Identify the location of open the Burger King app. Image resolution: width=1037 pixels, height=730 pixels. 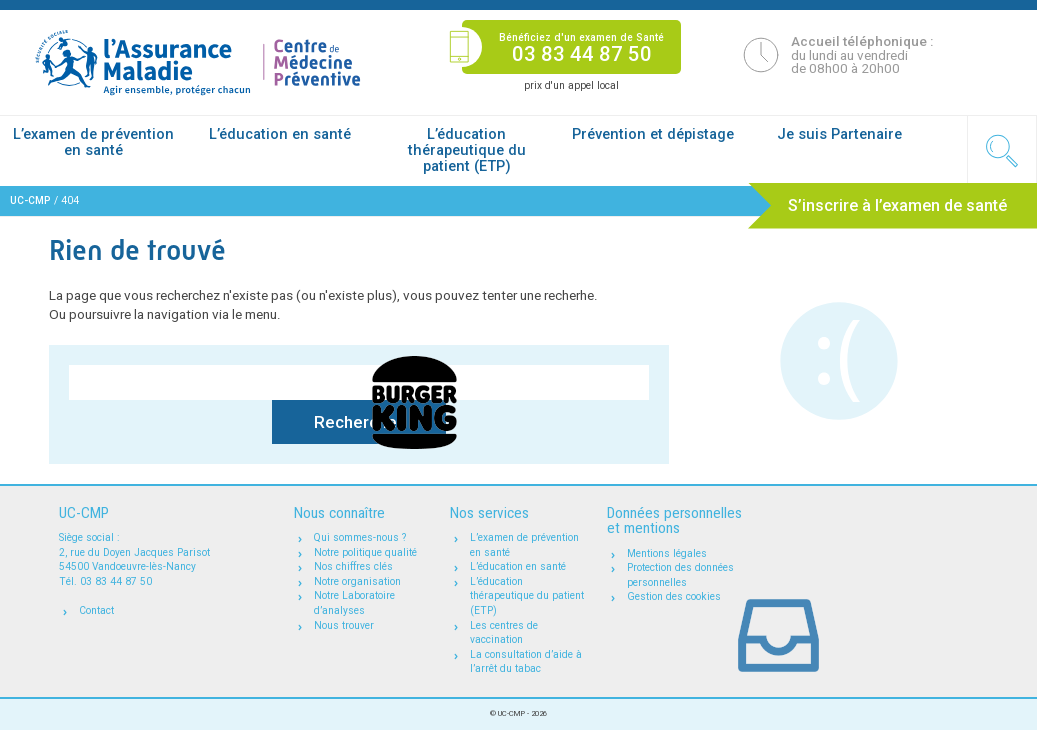
(414, 402).